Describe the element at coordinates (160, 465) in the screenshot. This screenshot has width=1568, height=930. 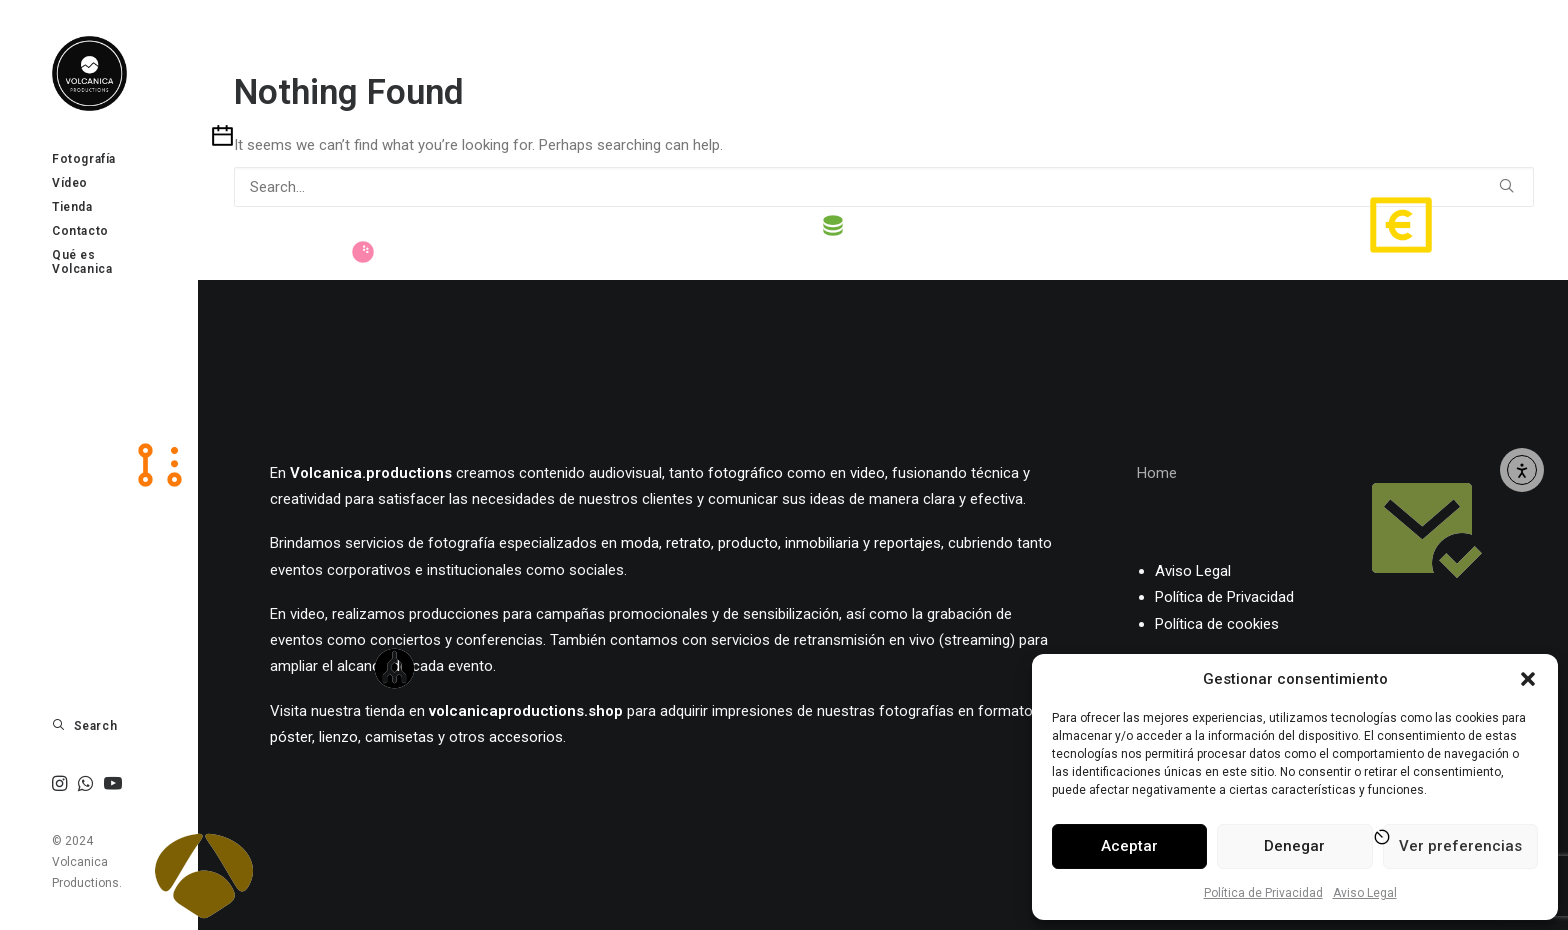
I see `indicates a draft pull request in git` at that location.